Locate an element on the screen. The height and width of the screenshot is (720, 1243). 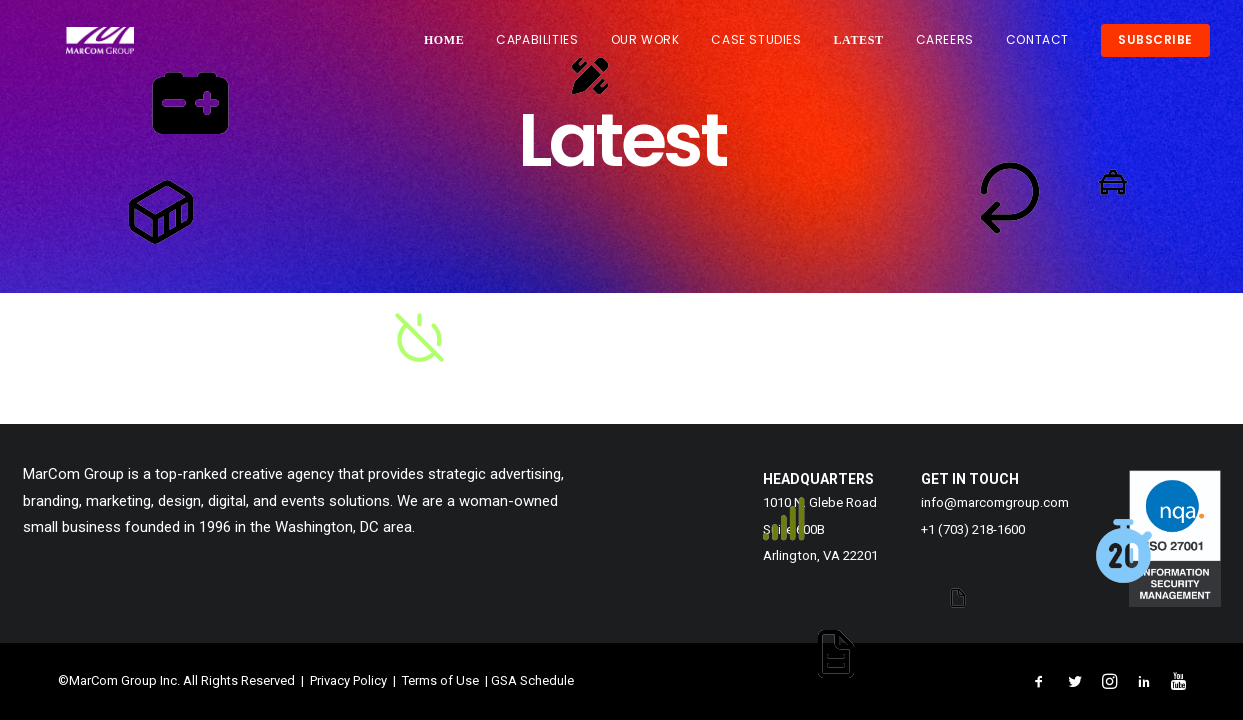
view or open a file is located at coordinates (958, 598).